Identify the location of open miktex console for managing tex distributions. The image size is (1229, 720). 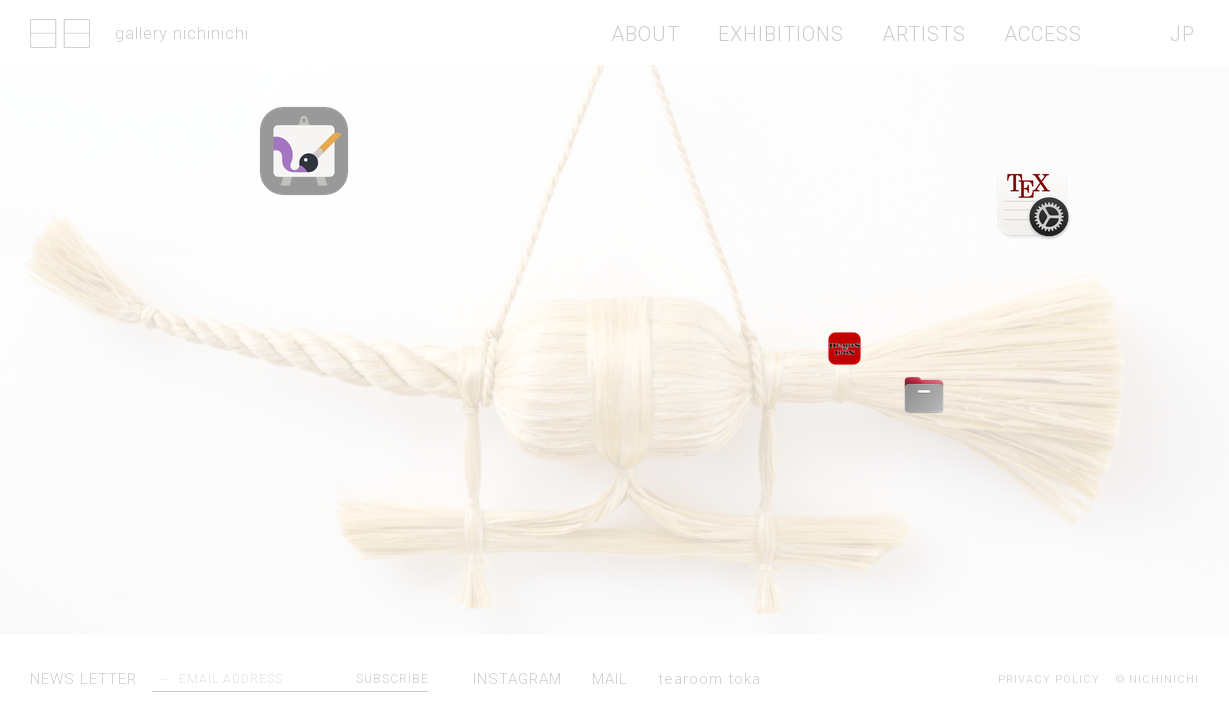
(1032, 201).